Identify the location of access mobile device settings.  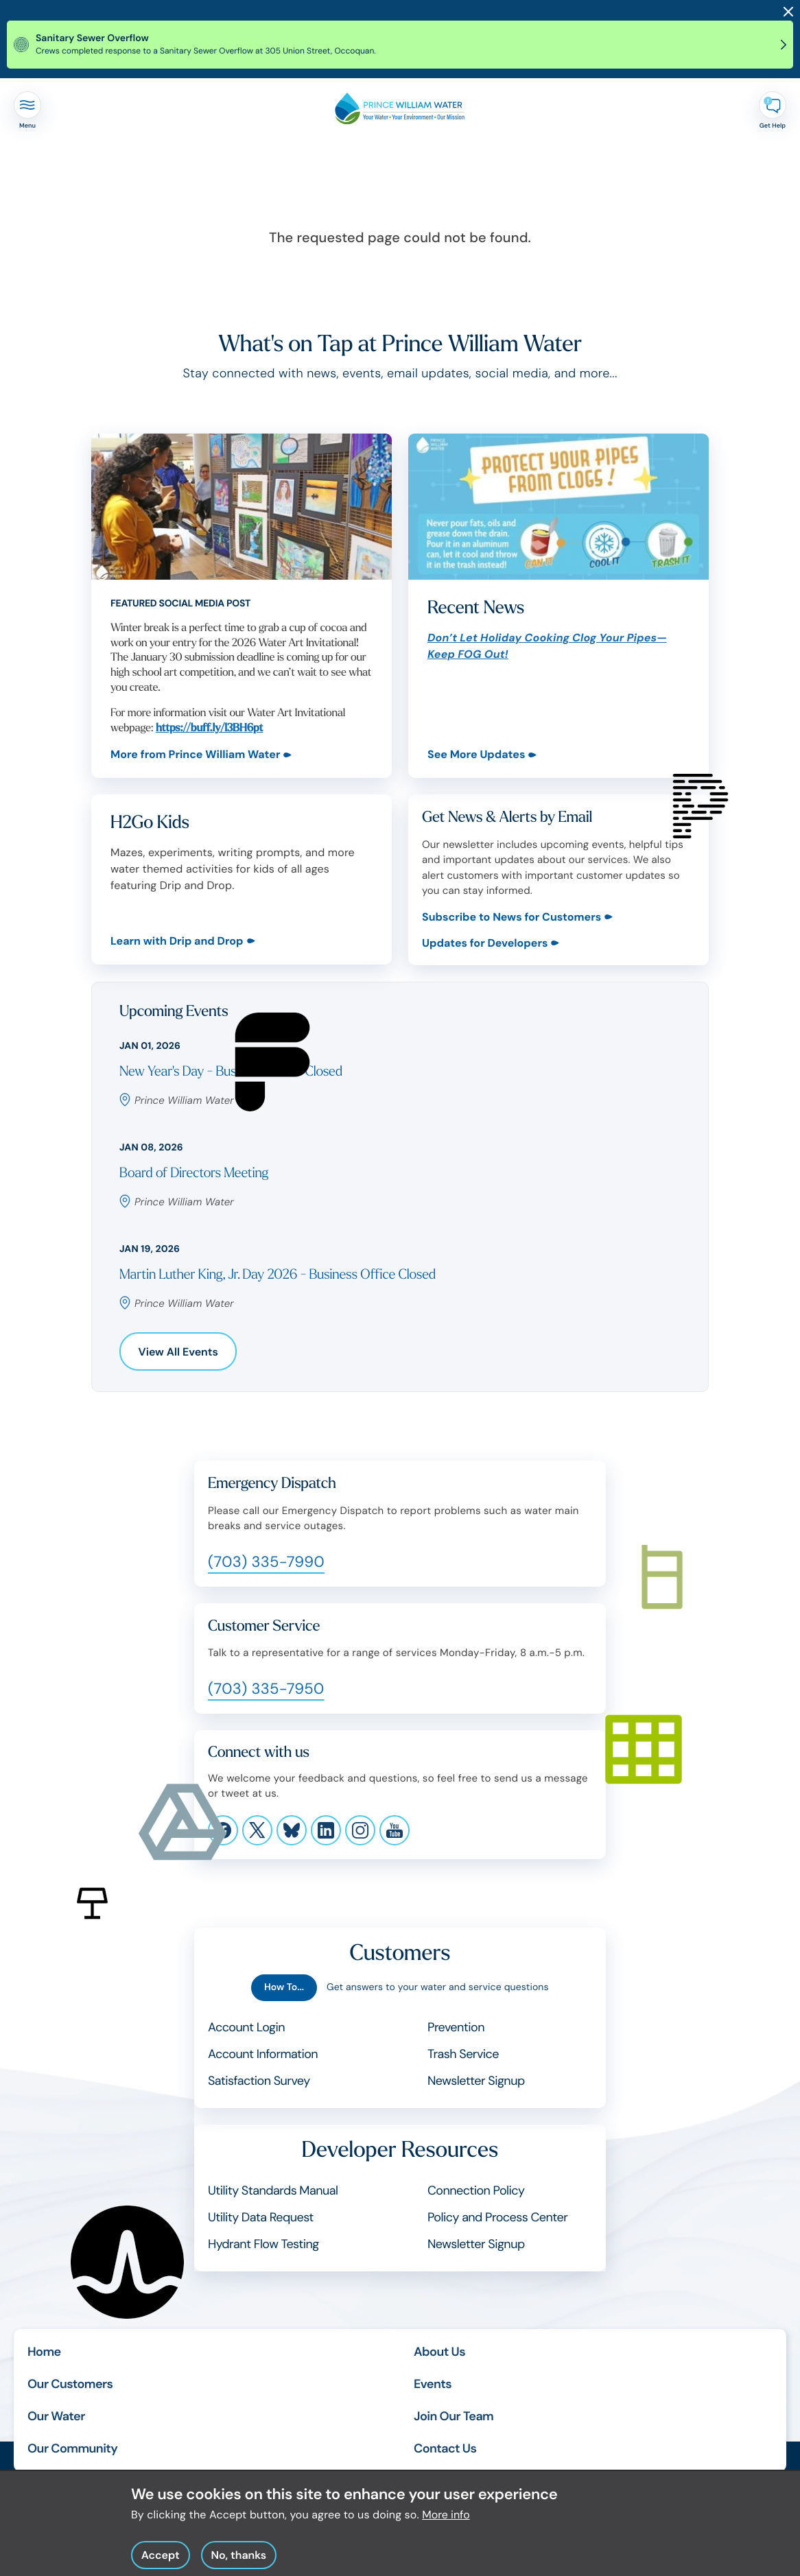
(662, 1580).